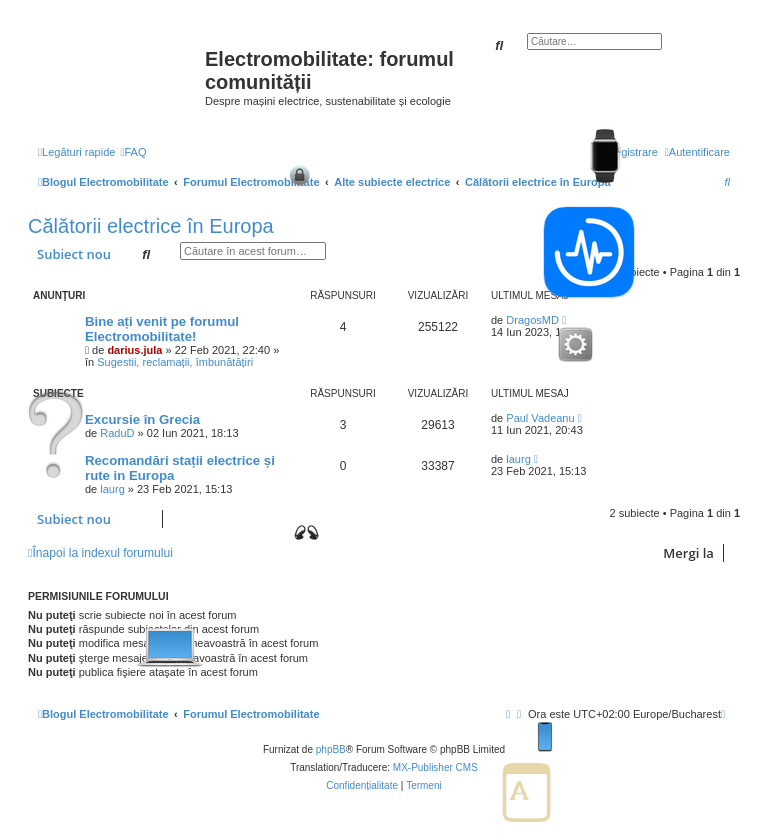 This screenshot has height=833, width=768. Describe the element at coordinates (56, 436) in the screenshot. I see `indicates an unknown or unrecognized file type` at that location.